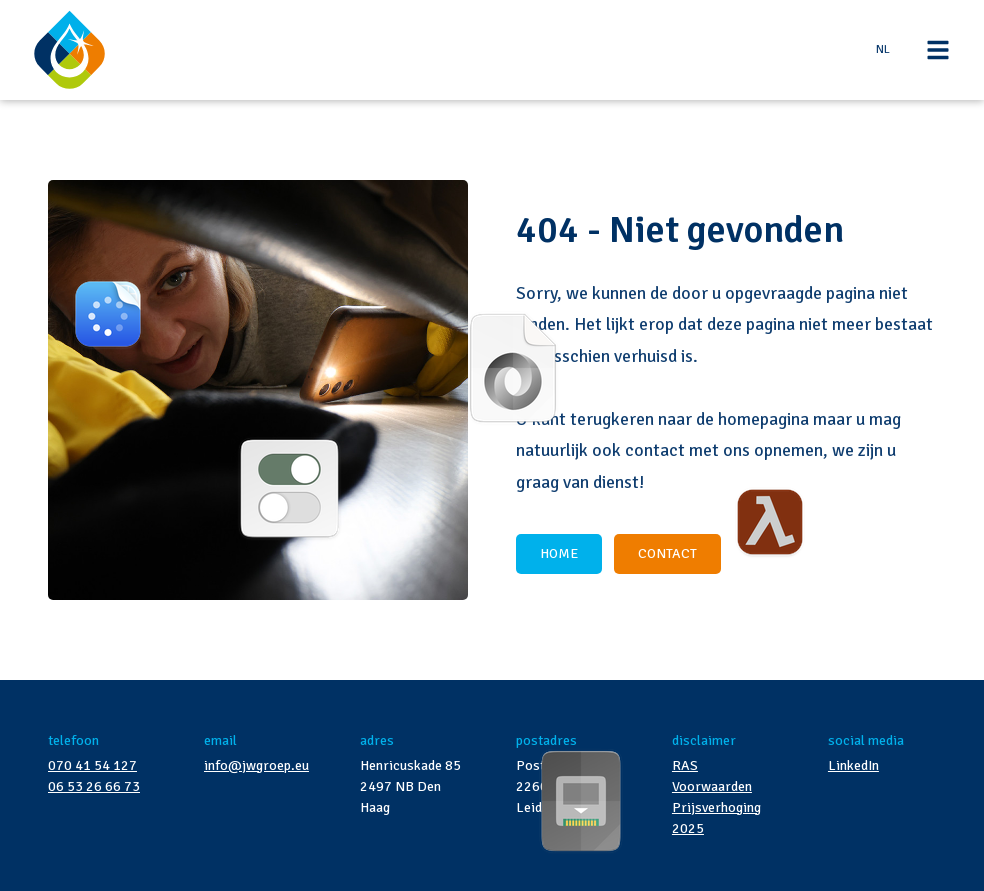 This screenshot has height=891, width=984. What do you see at coordinates (513, 368) in the screenshot?
I see `a JSON file type indicator` at bounding box center [513, 368].